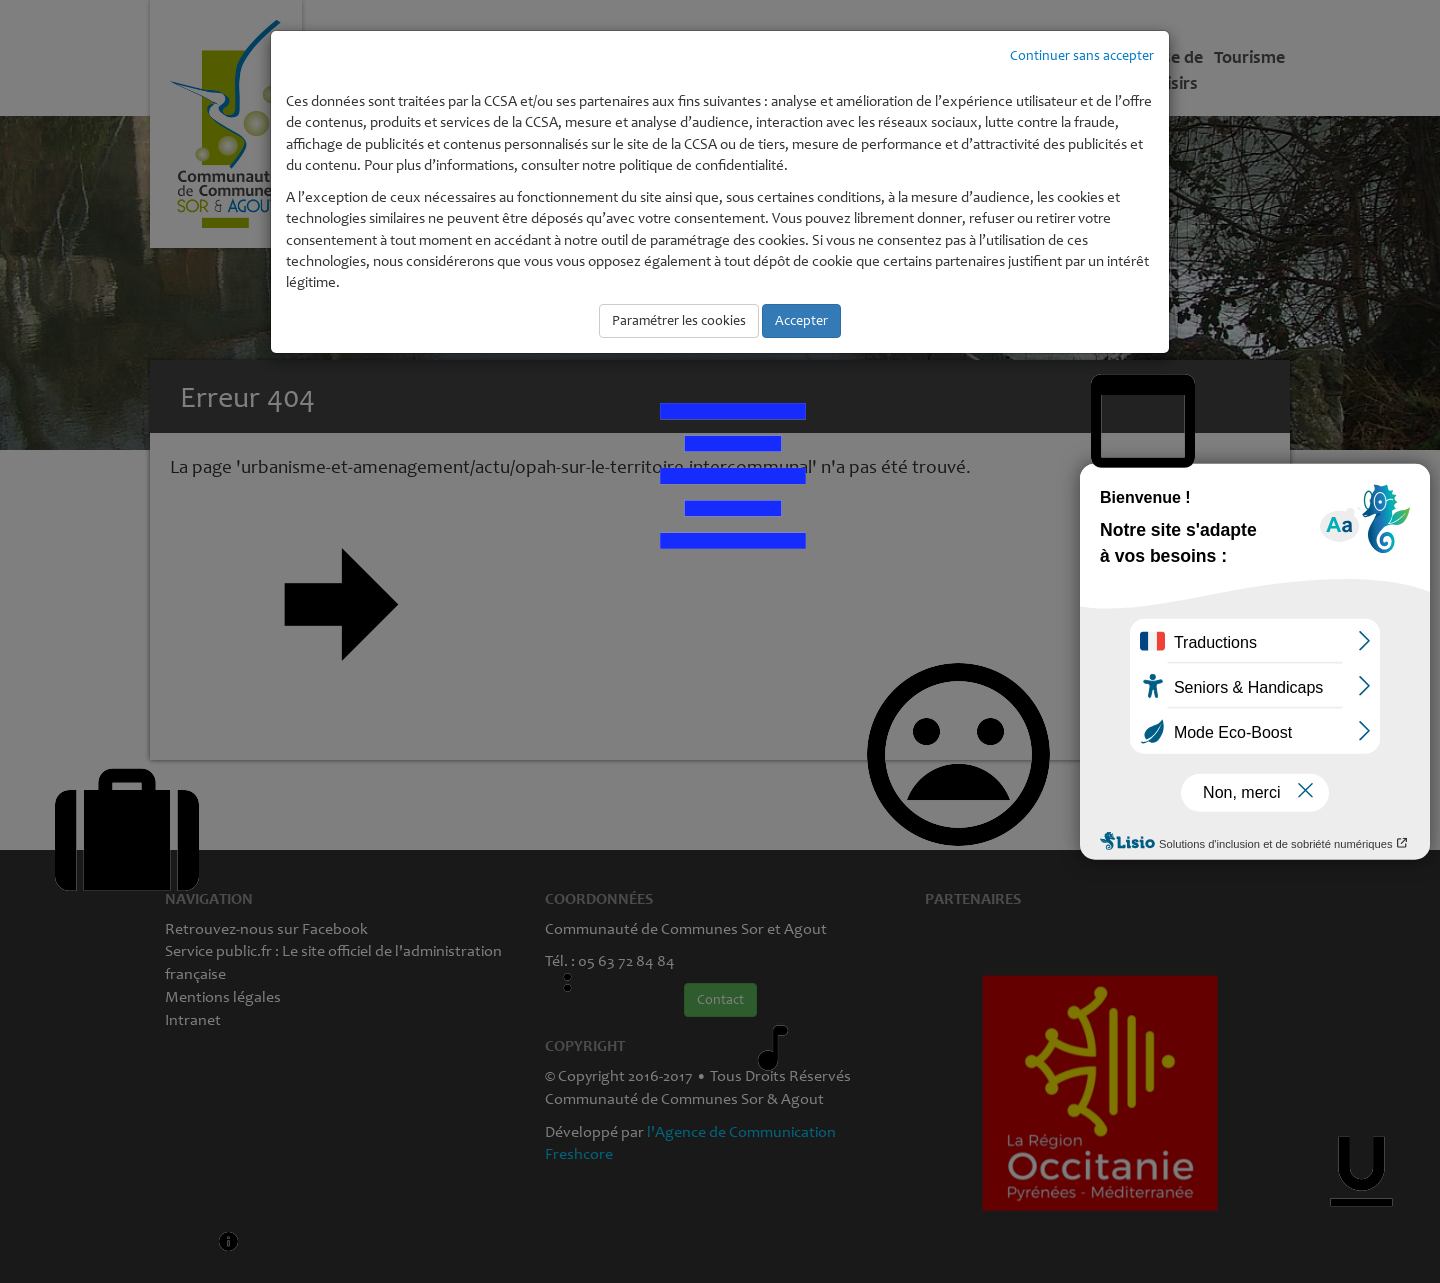  What do you see at coordinates (567, 982) in the screenshot?
I see `access more options or actions` at bounding box center [567, 982].